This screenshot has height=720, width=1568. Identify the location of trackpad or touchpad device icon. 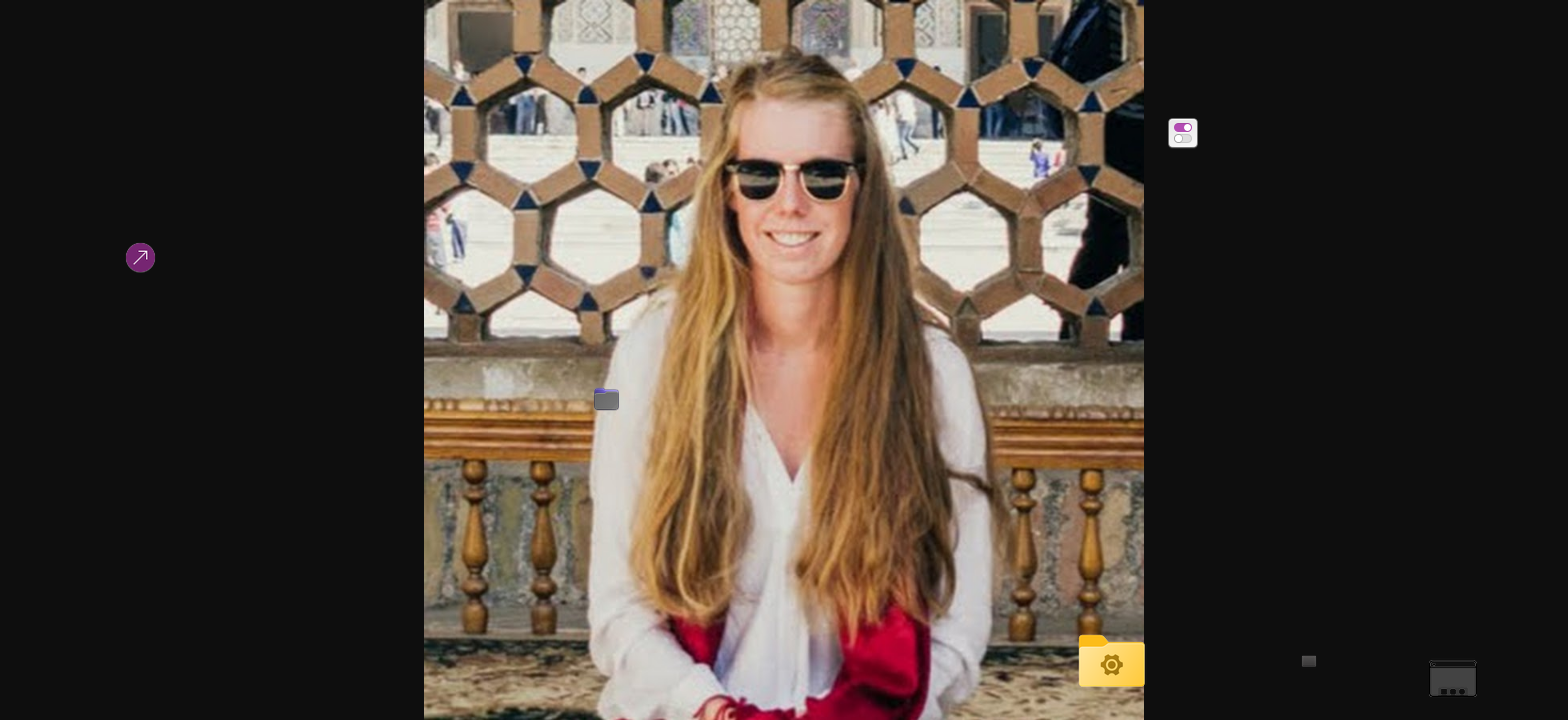
(1309, 661).